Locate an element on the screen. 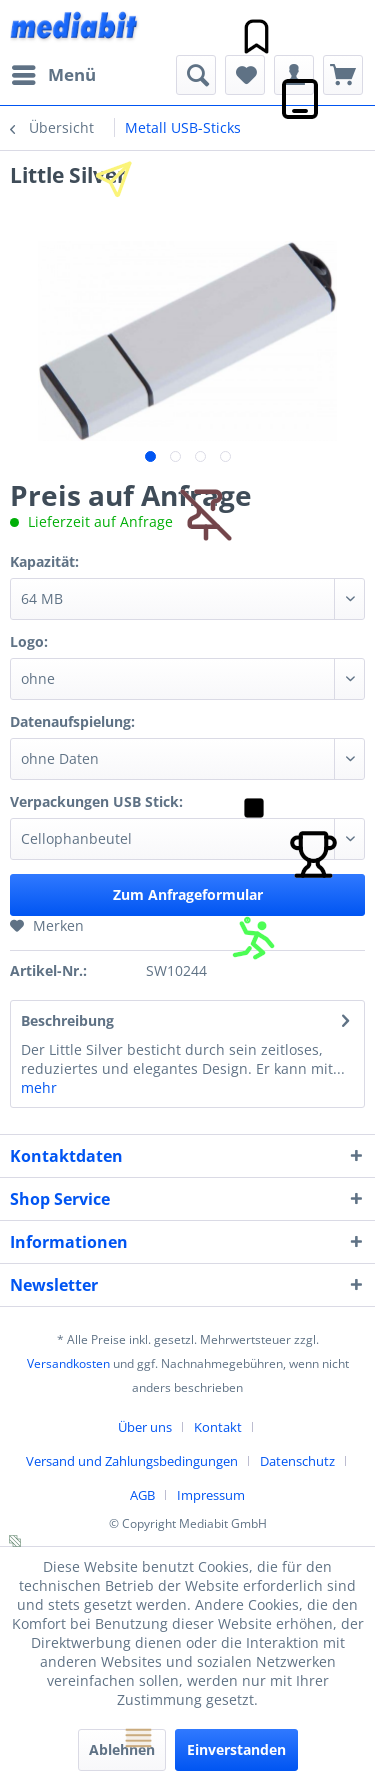  unite or merge two layers is located at coordinates (15, 1541).